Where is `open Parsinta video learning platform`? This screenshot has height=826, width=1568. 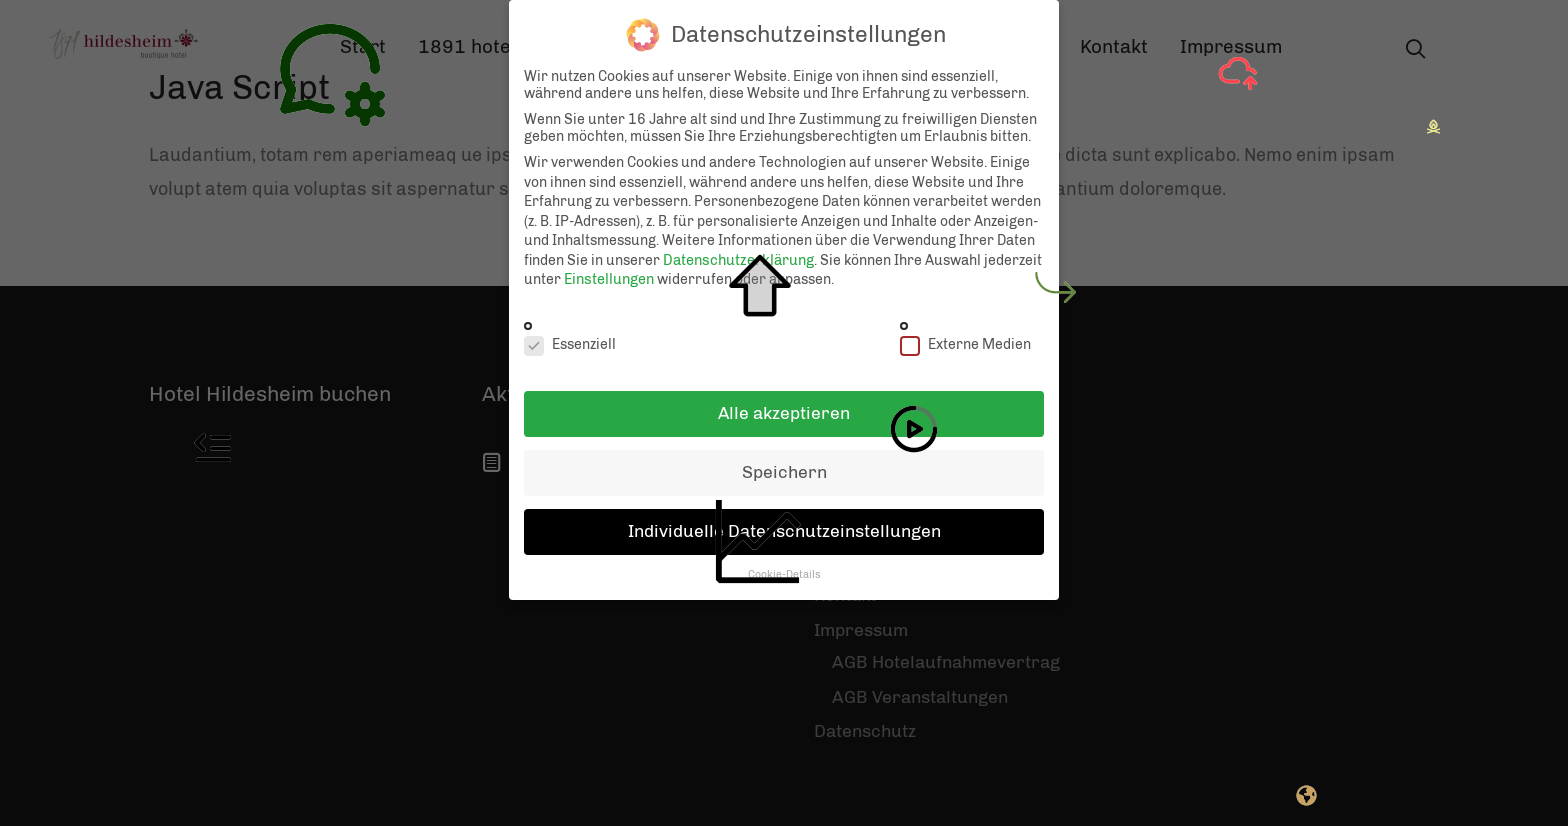 open Parsinta video learning platform is located at coordinates (914, 429).